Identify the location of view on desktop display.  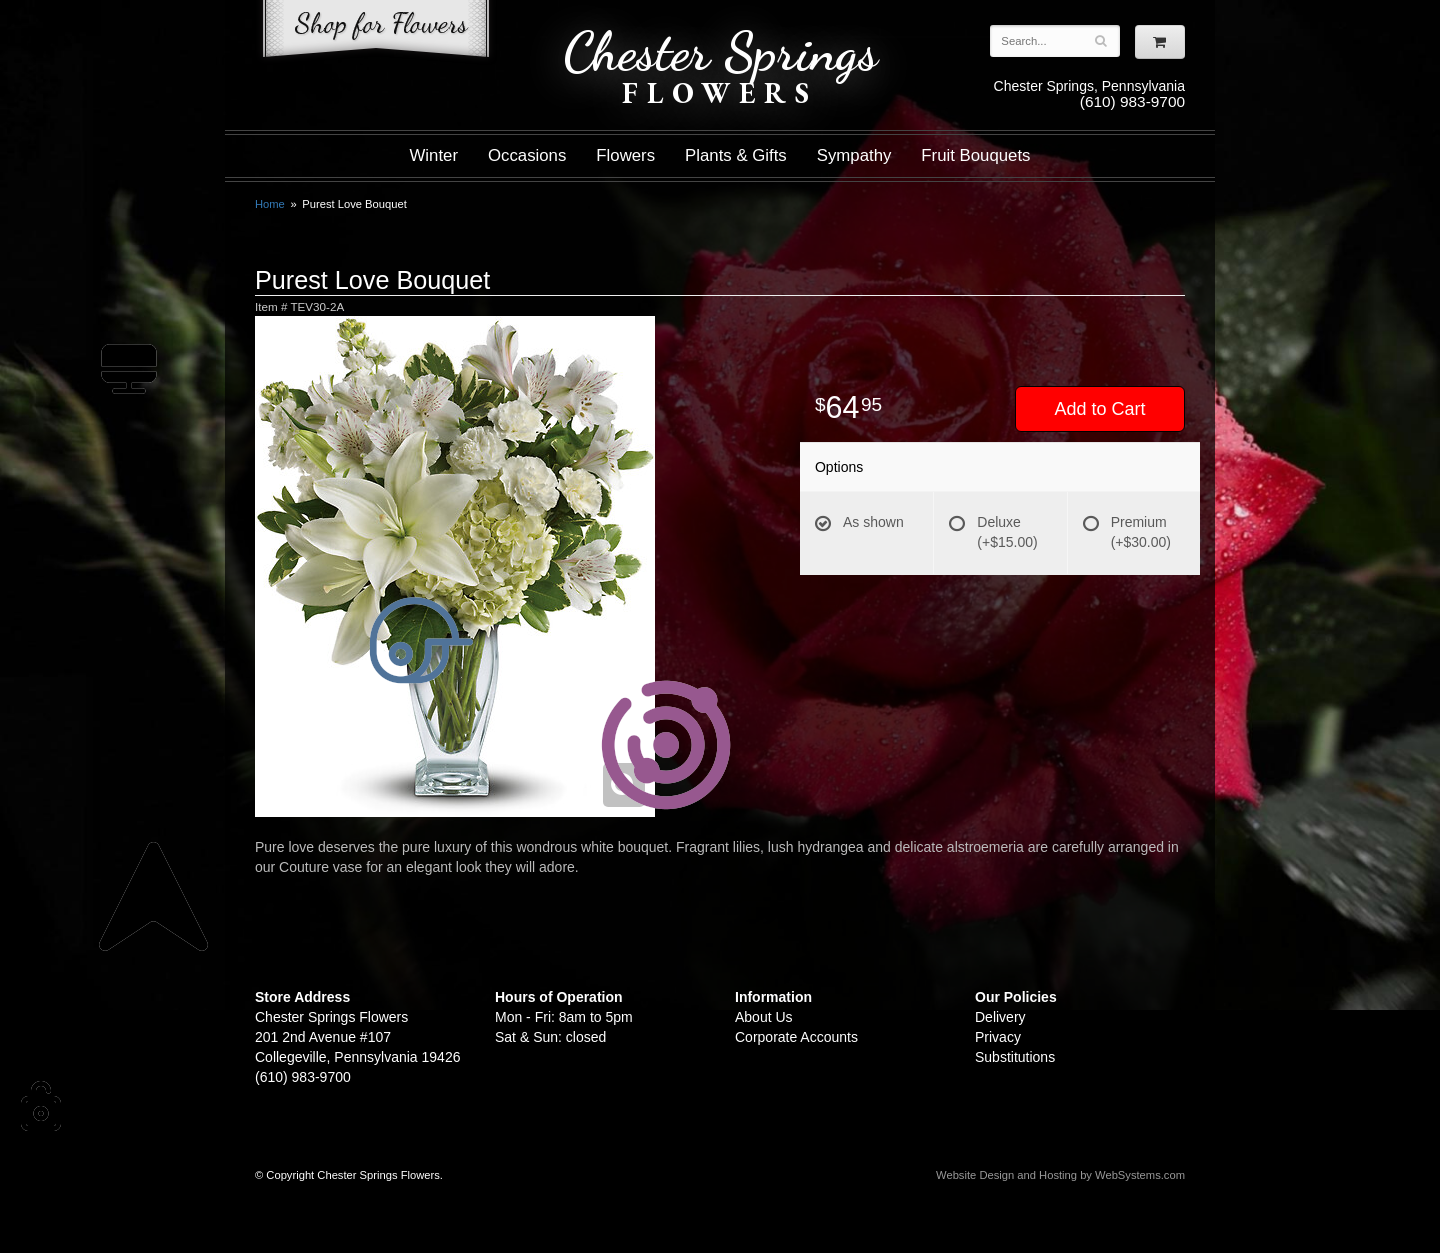
(129, 369).